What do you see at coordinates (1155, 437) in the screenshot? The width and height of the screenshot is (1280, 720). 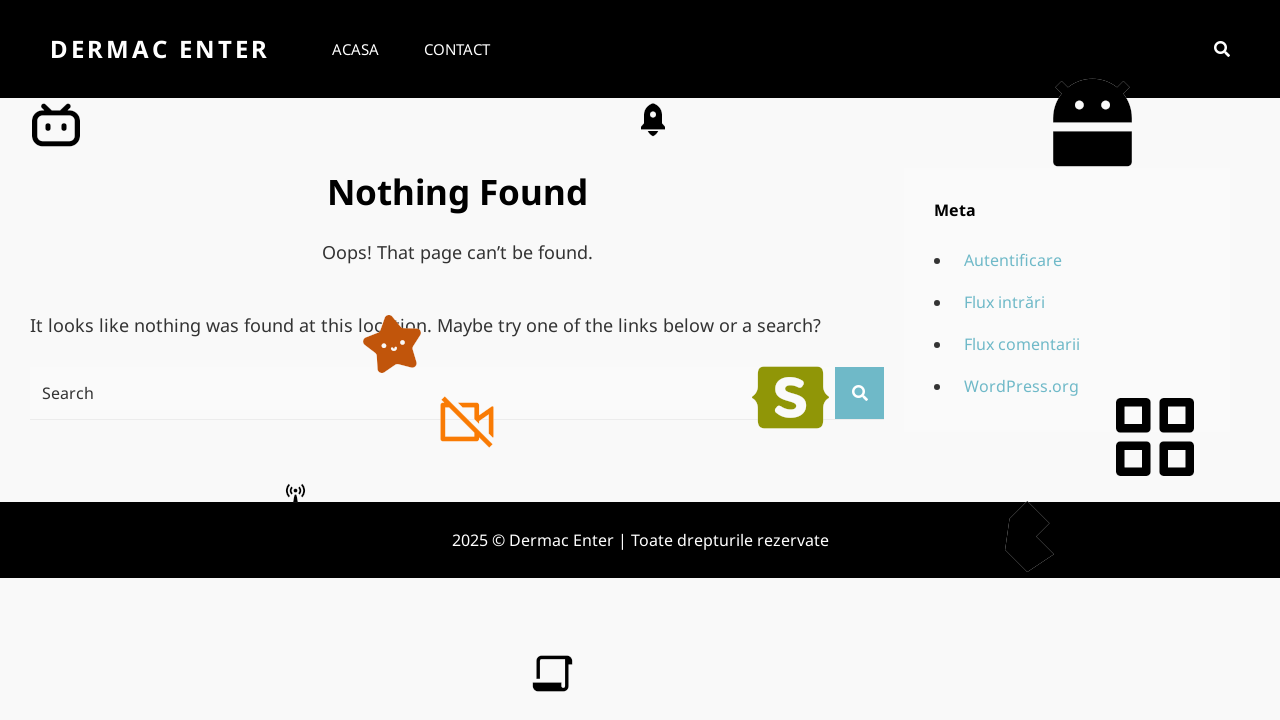 I see `access app grid or menu` at bounding box center [1155, 437].